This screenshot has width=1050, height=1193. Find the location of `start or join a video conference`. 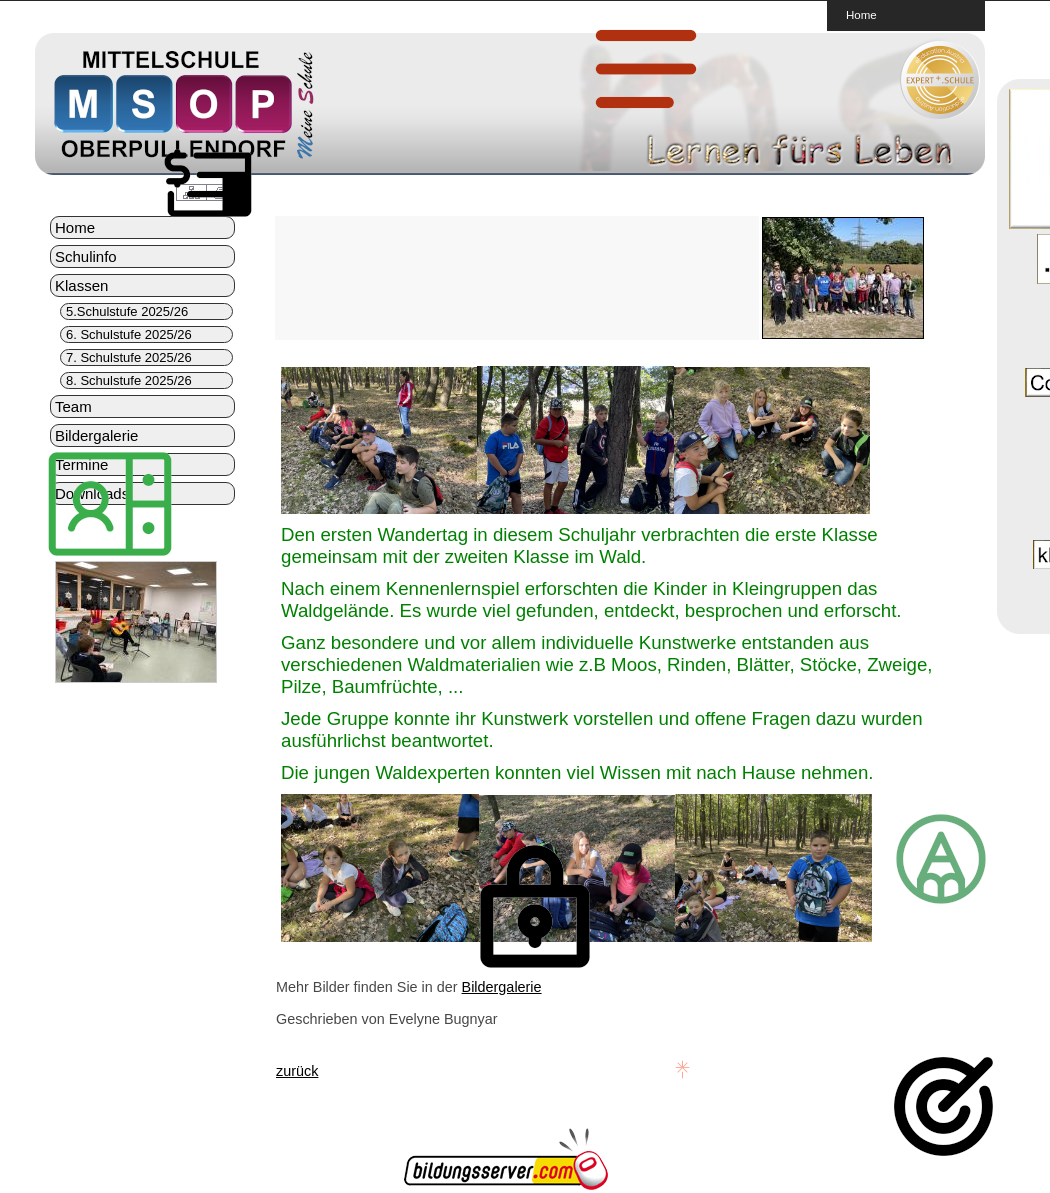

start or join a video conference is located at coordinates (110, 504).